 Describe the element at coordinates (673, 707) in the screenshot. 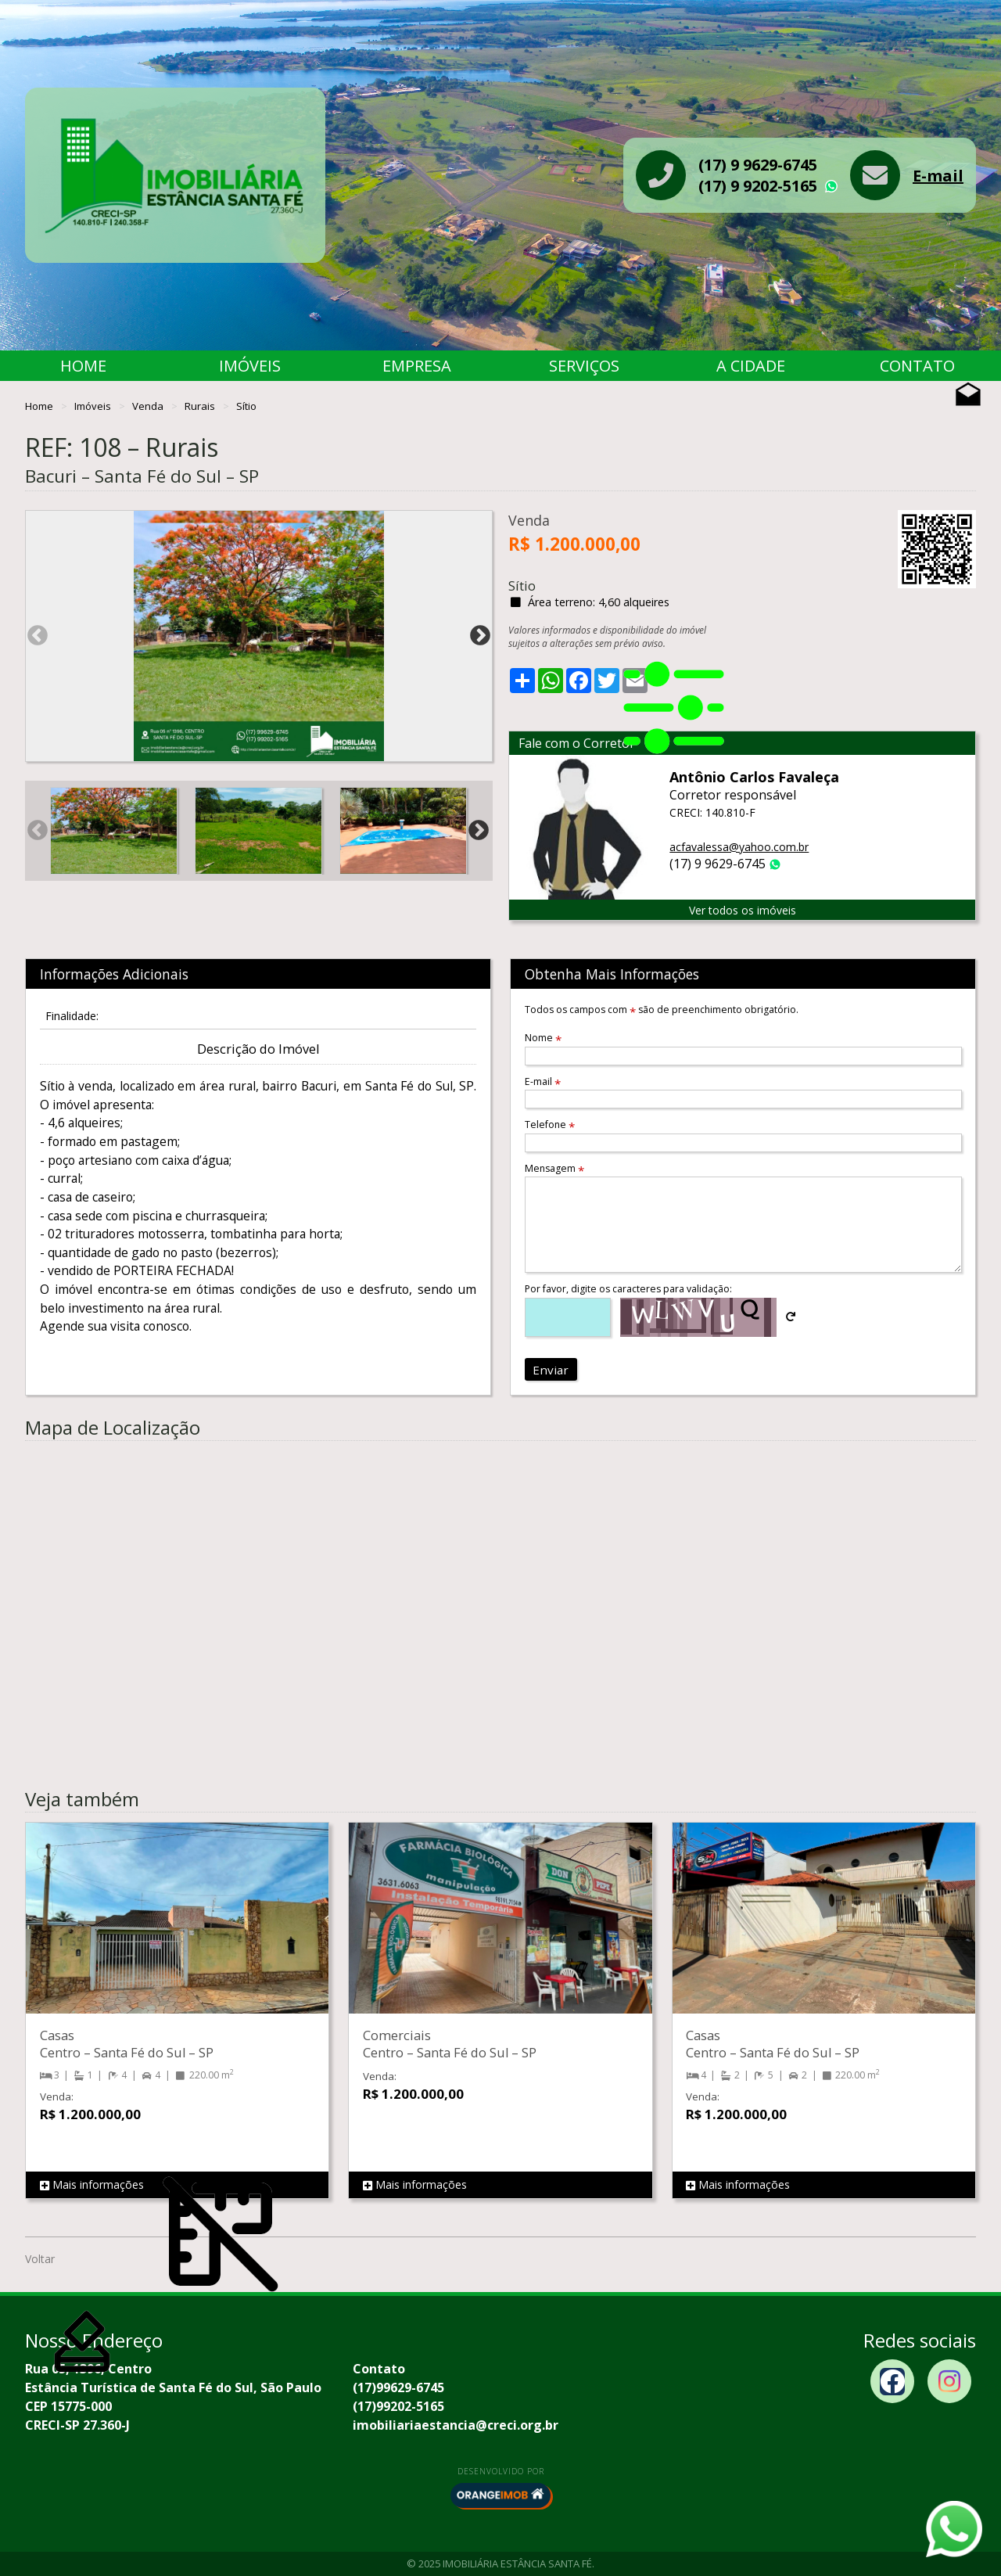

I see `adjust settings or preferences` at that location.